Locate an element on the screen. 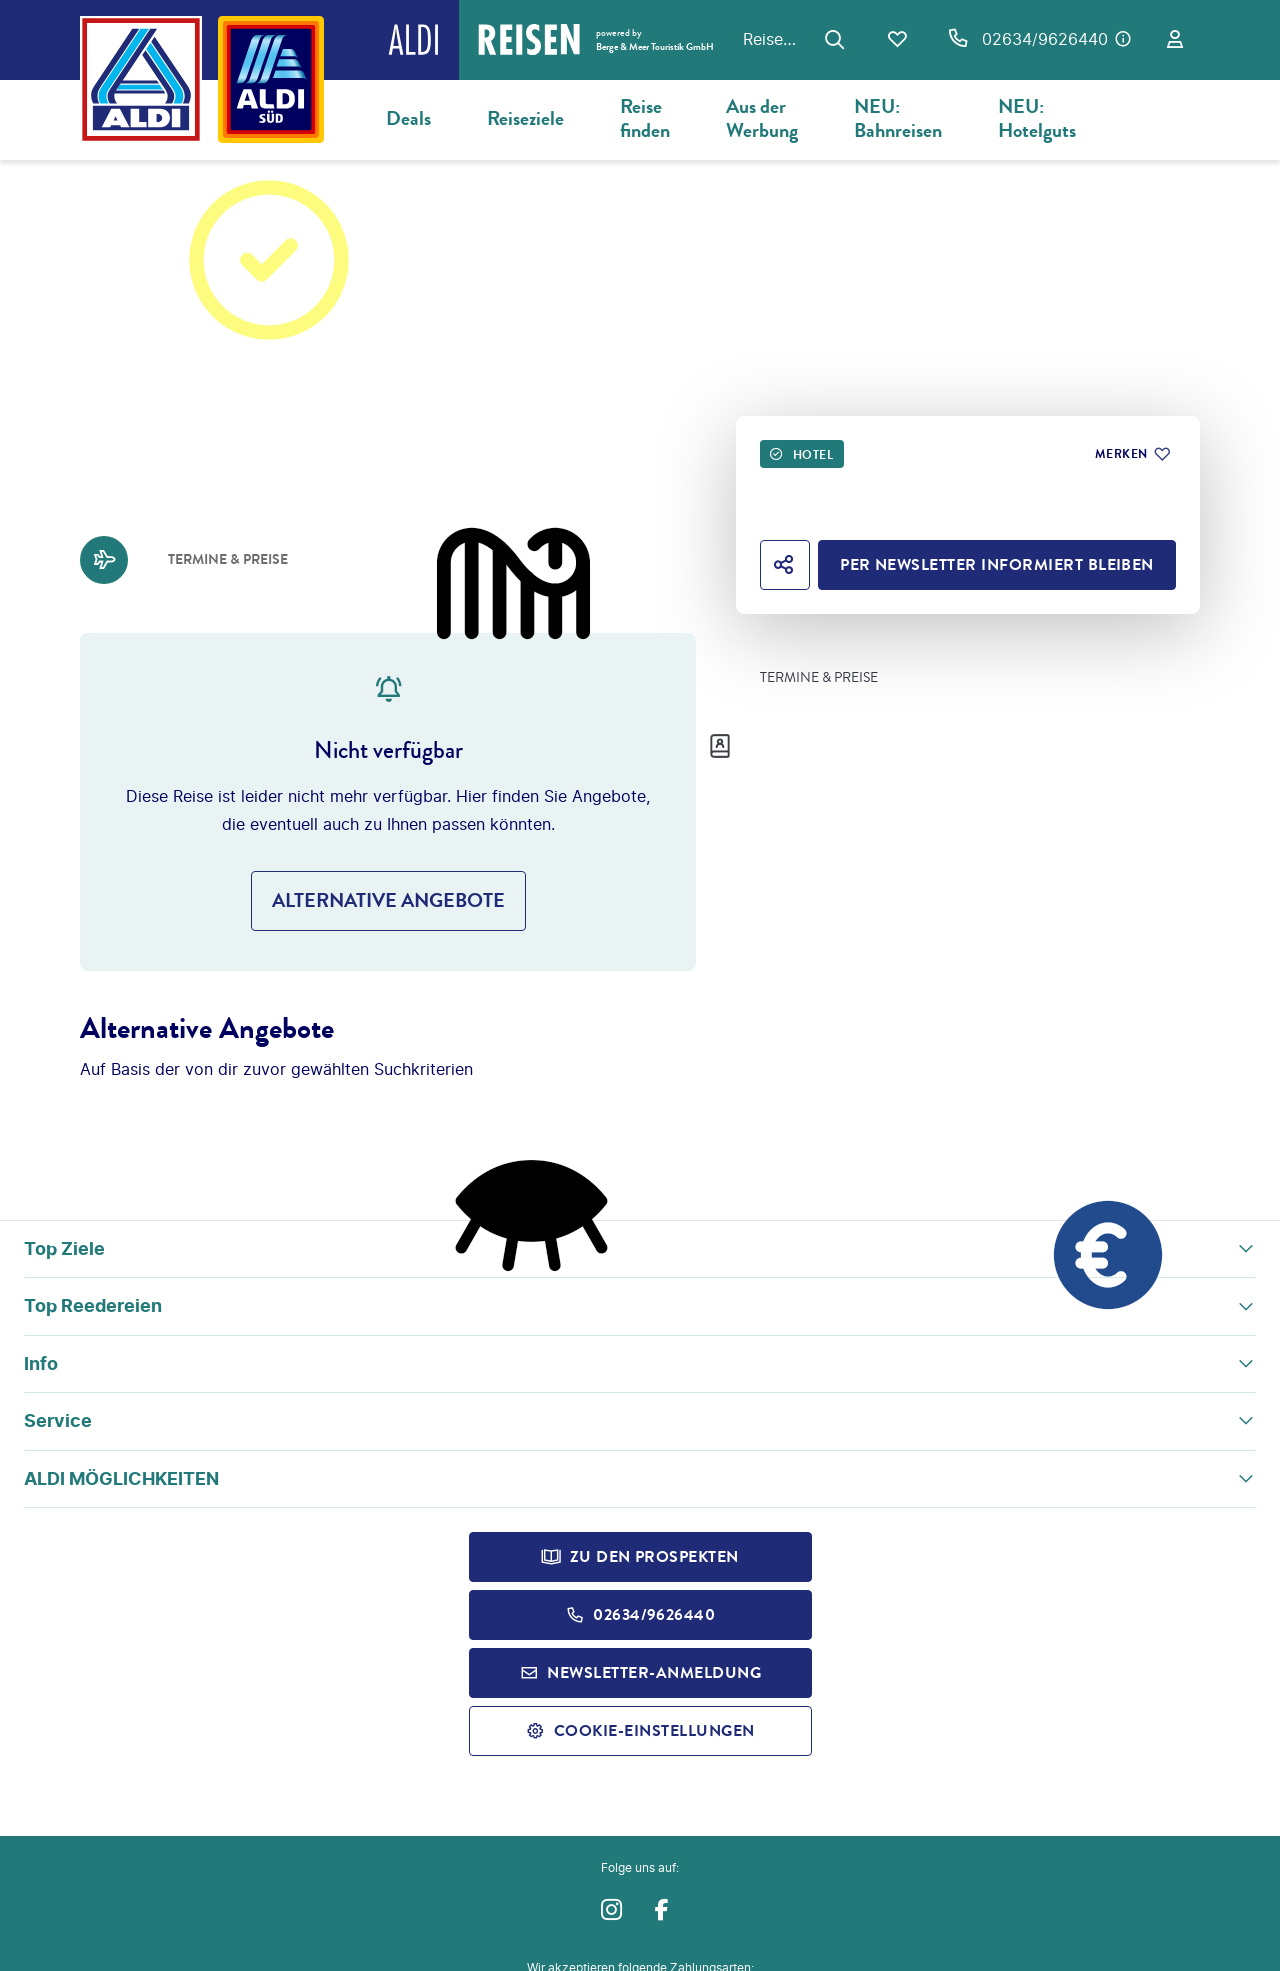 Image resolution: width=1280 pixels, height=1971 pixels. view contact directory is located at coordinates (720, 746).